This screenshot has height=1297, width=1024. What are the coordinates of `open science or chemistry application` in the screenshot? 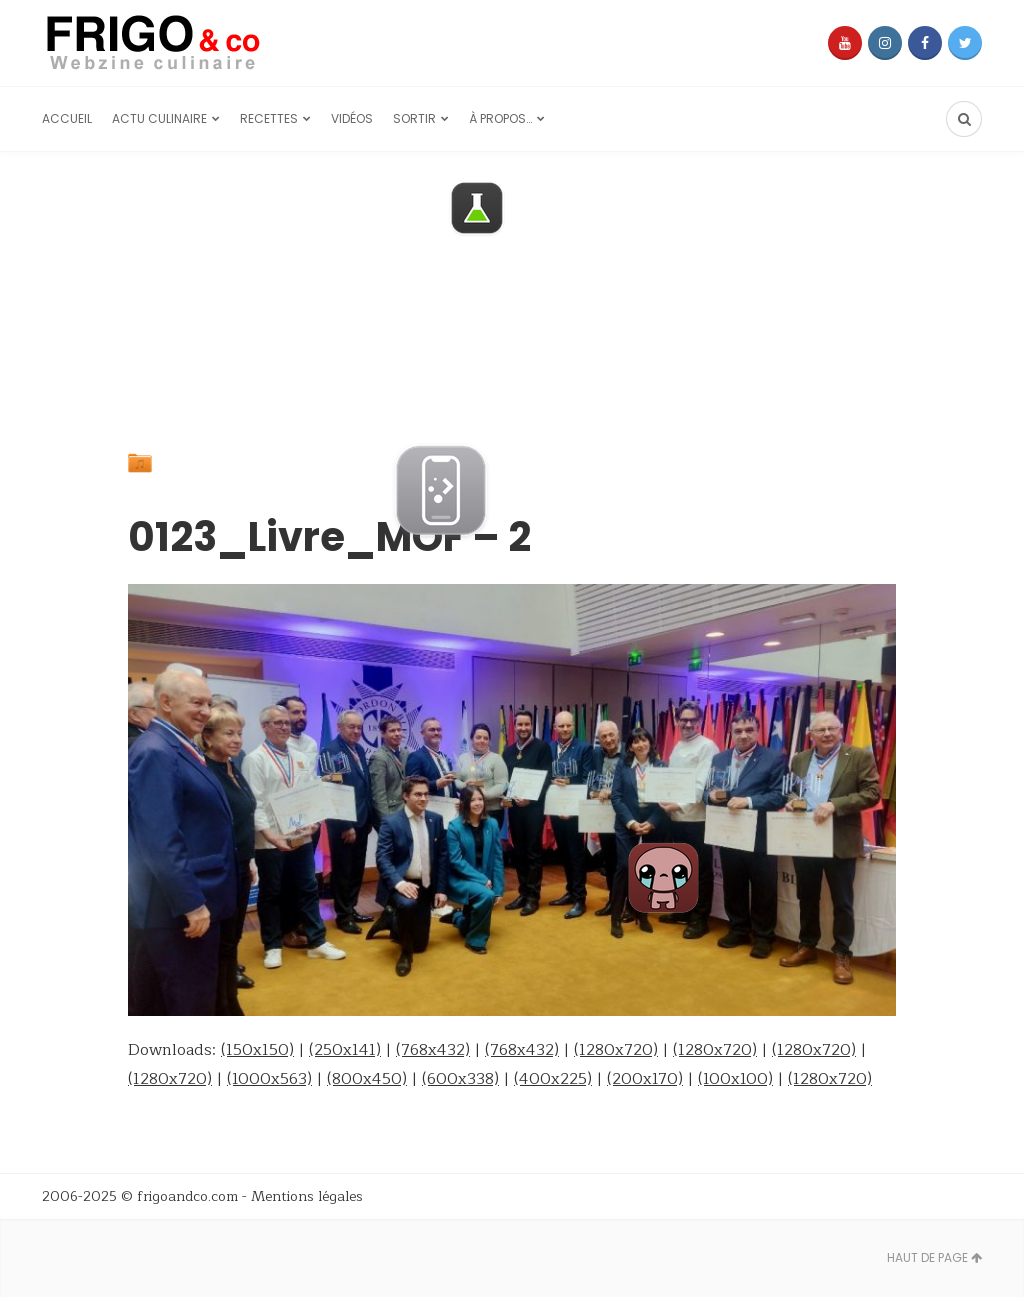 It's located at (477, 208).